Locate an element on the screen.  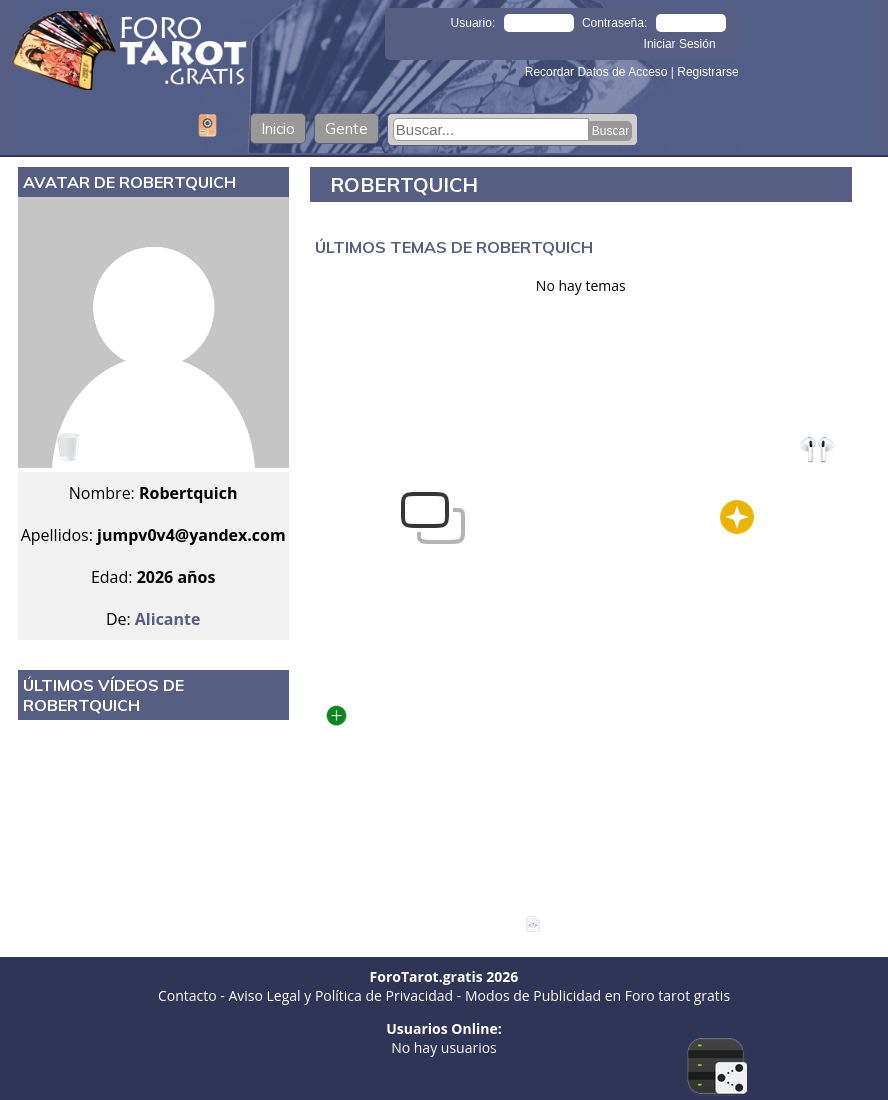
add a new item to a list is located at coordinates (336, 715).